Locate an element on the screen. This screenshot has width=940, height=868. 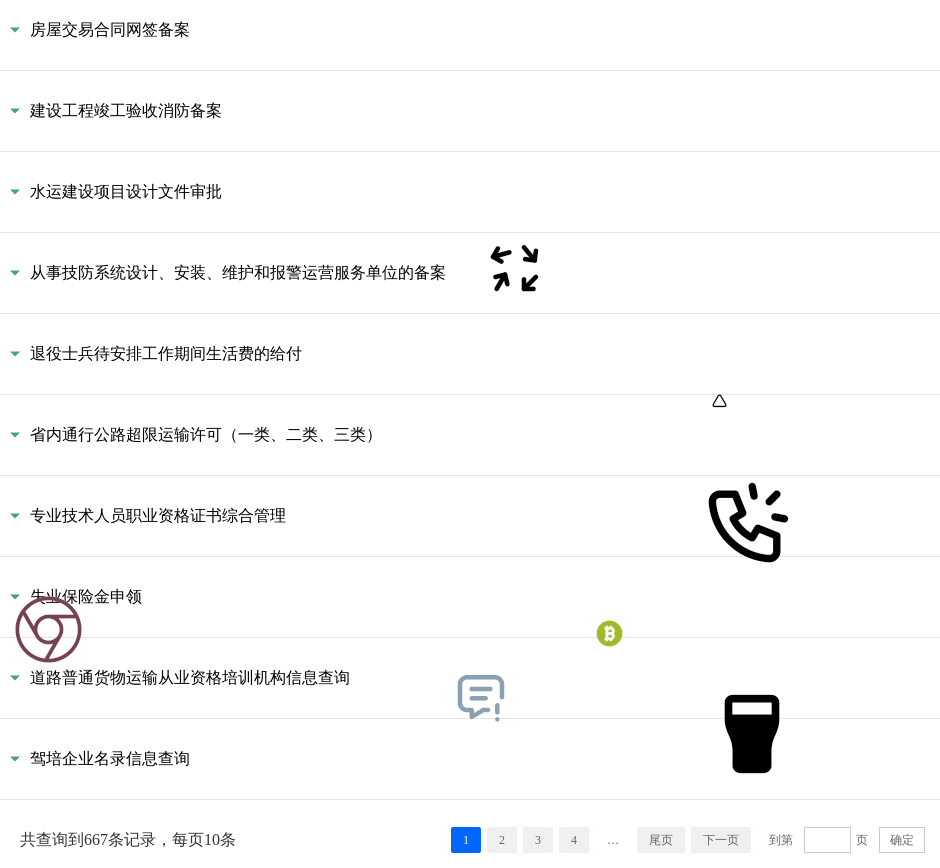
bleach-safe laundry care symbol is located at coordinates (719, 401).